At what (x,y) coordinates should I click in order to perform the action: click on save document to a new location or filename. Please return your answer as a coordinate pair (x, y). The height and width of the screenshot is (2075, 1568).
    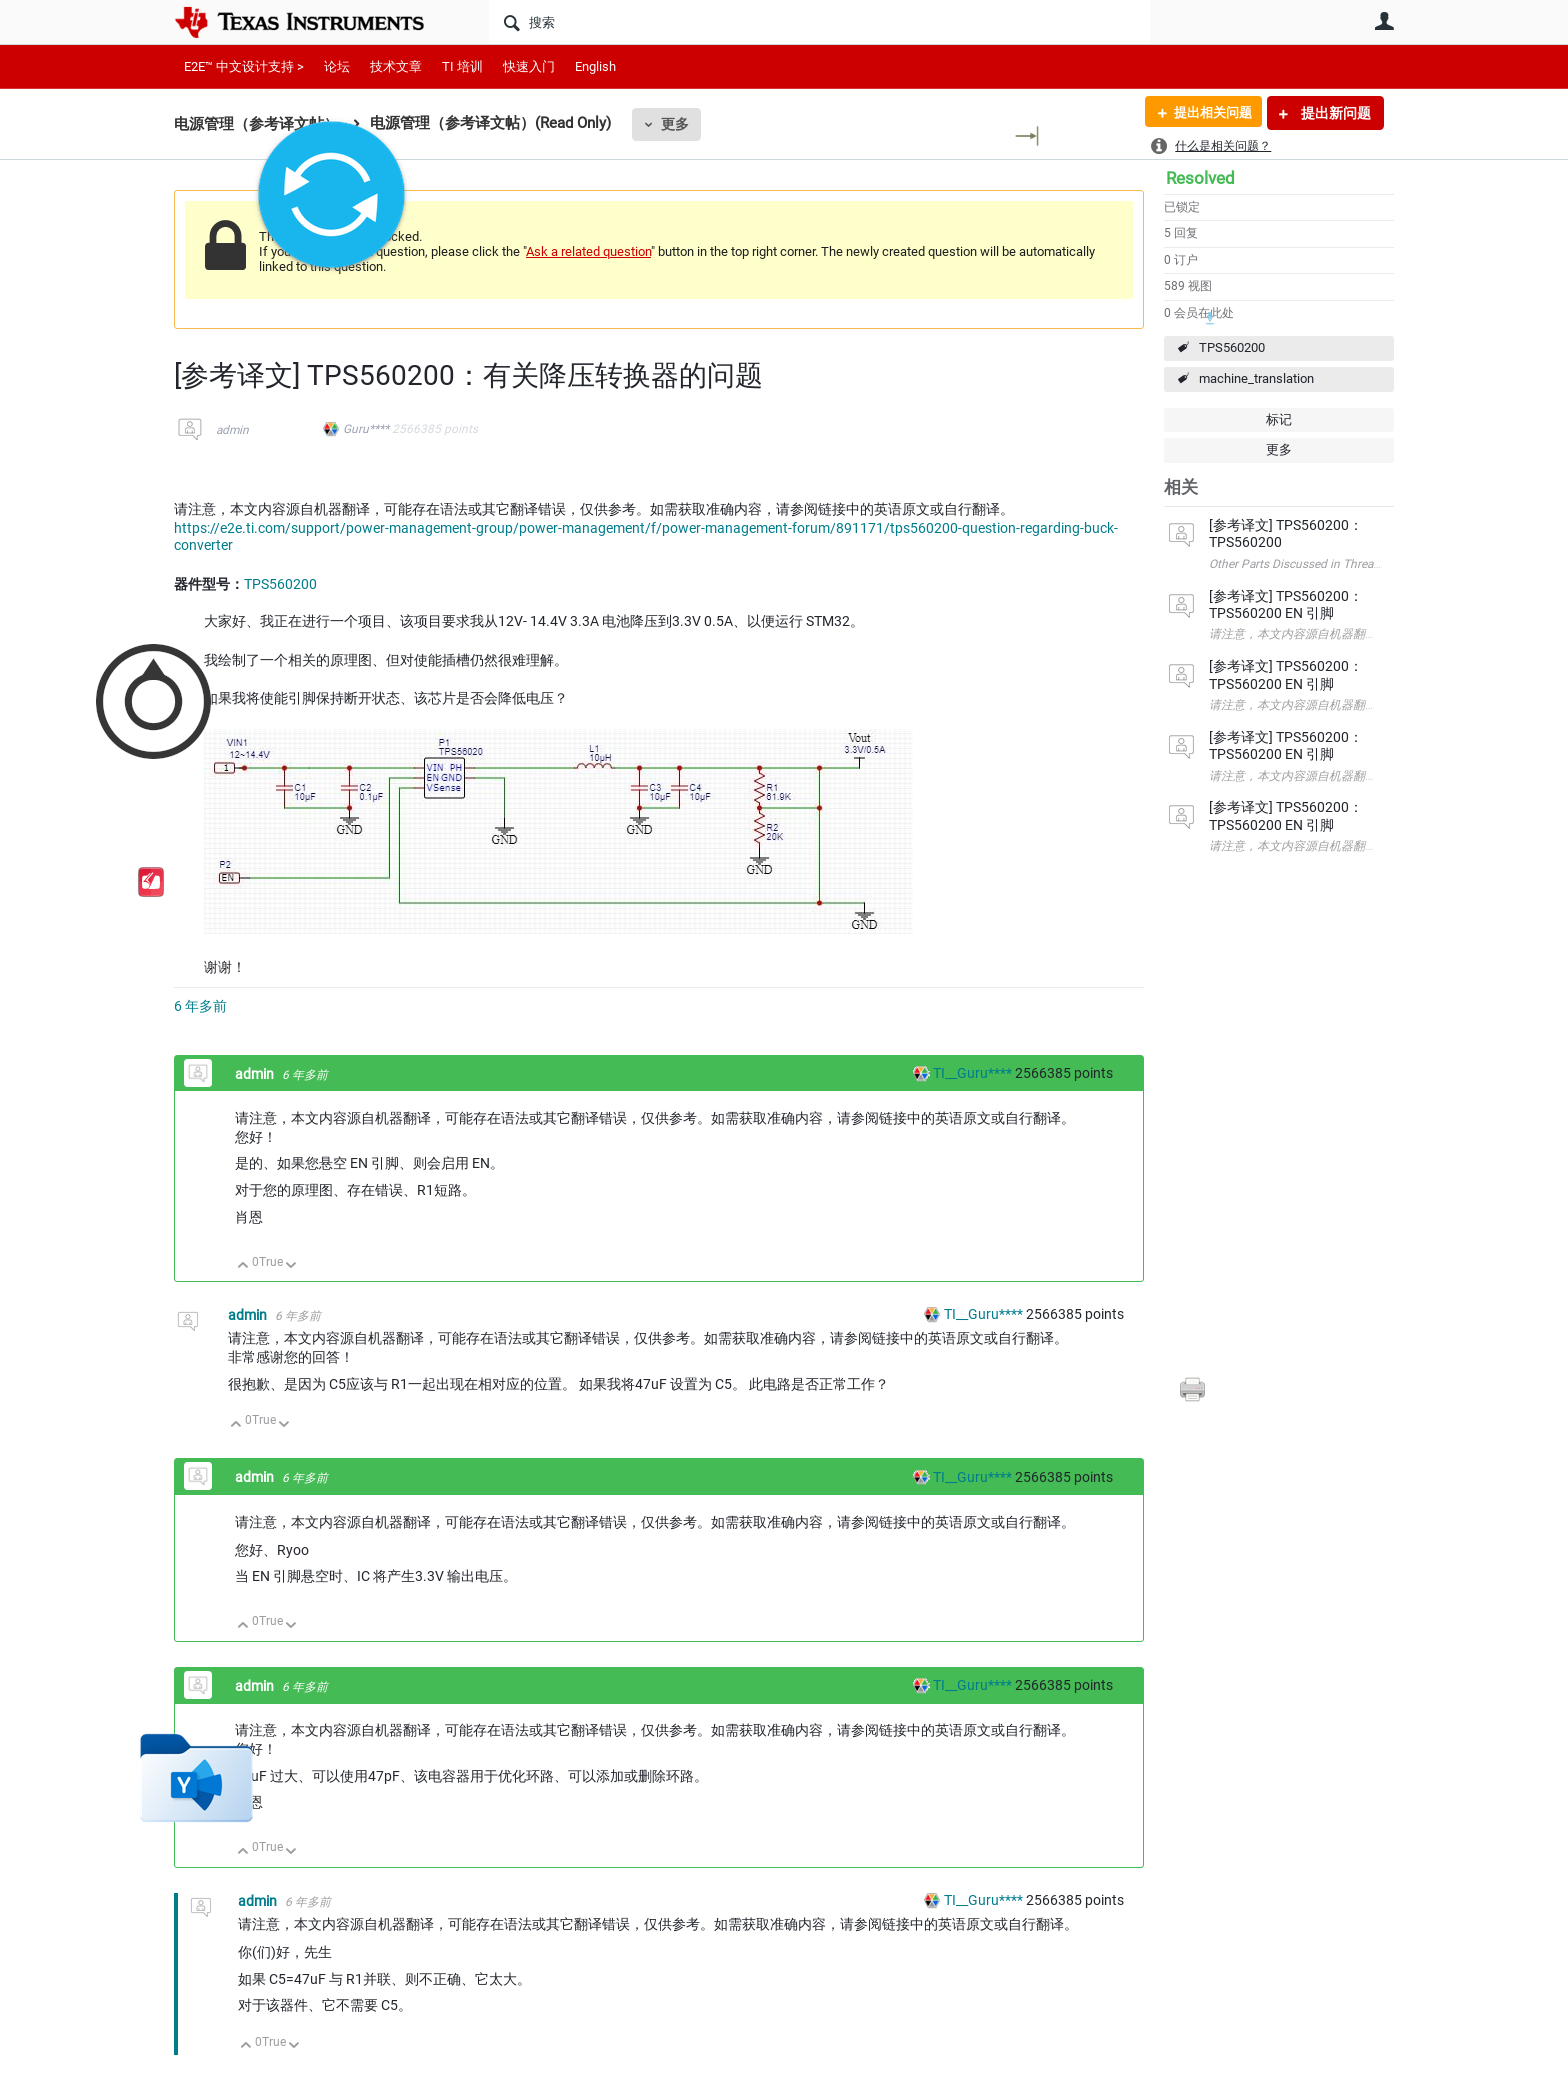
    Looking at the image, I should click on (1210, 317).